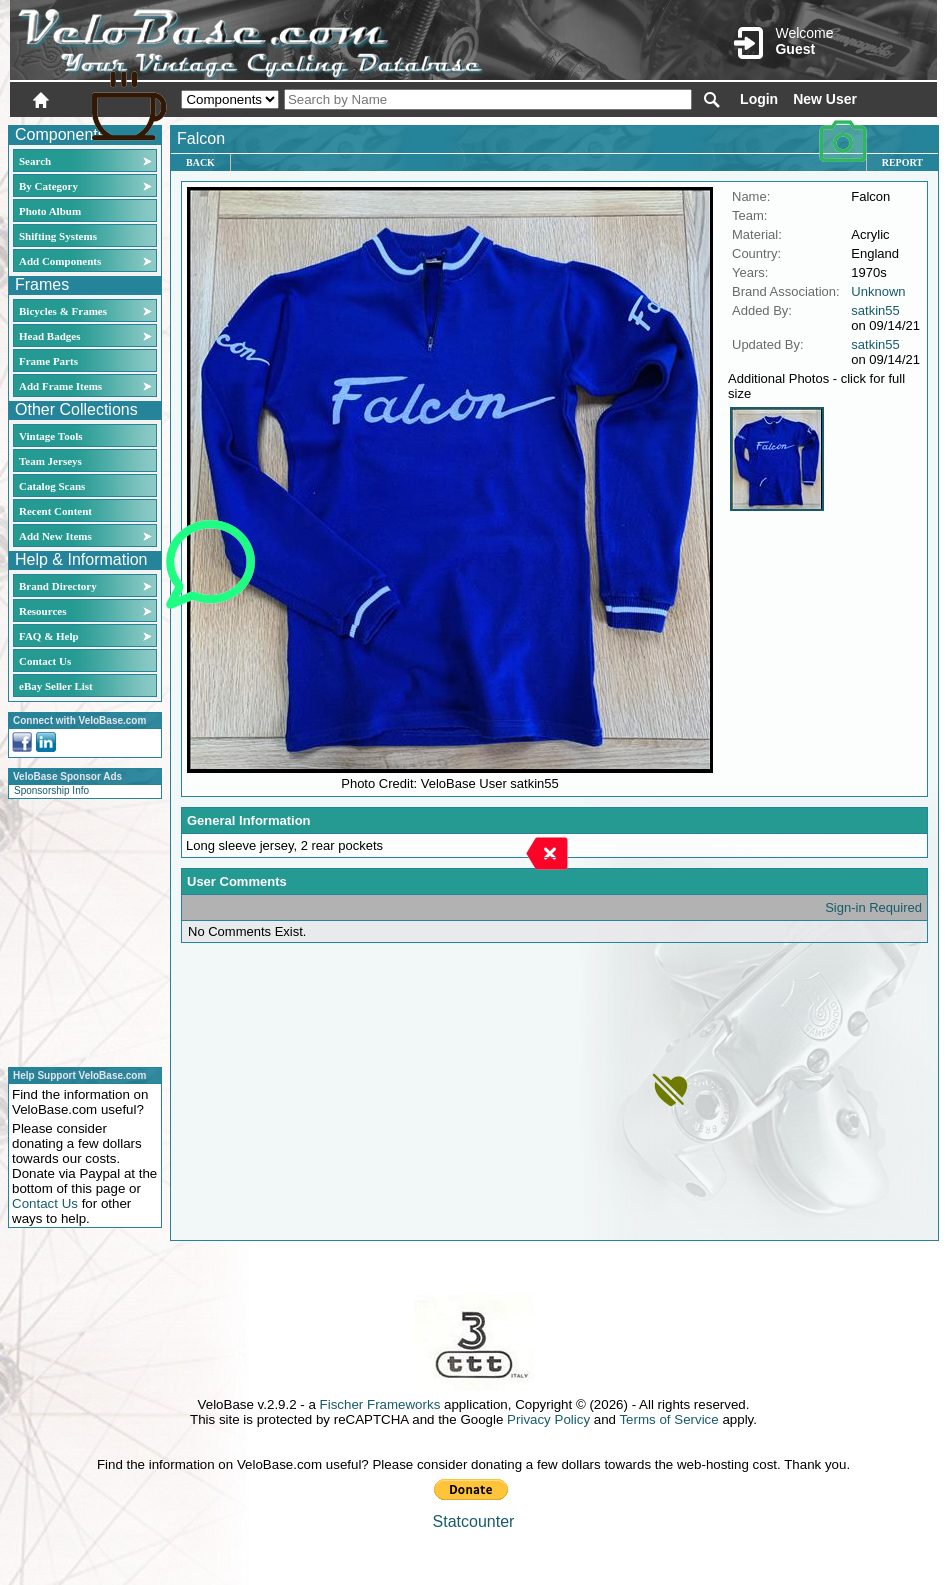  I want to click on delete the previous character, so click(548, 853).